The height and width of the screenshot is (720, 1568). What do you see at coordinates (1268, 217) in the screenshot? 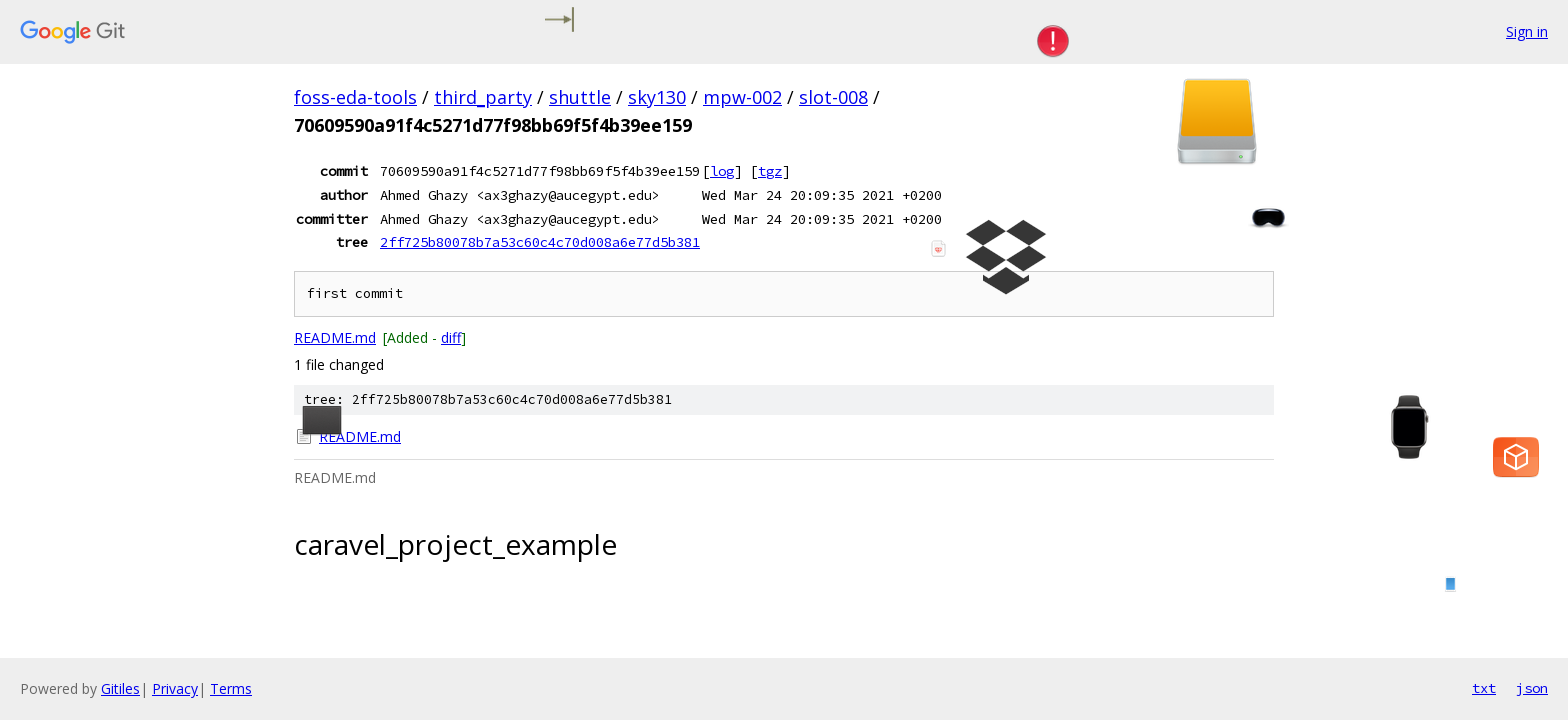
I see `apple vision pro headset device icon` at bounding box center [1268, 217].